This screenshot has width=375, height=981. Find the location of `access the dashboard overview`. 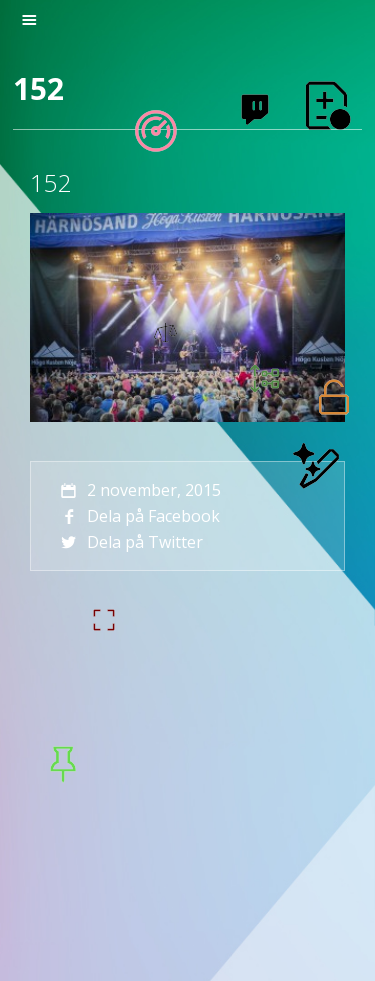

access the dashboard overview is located at coordinates (157, 132).